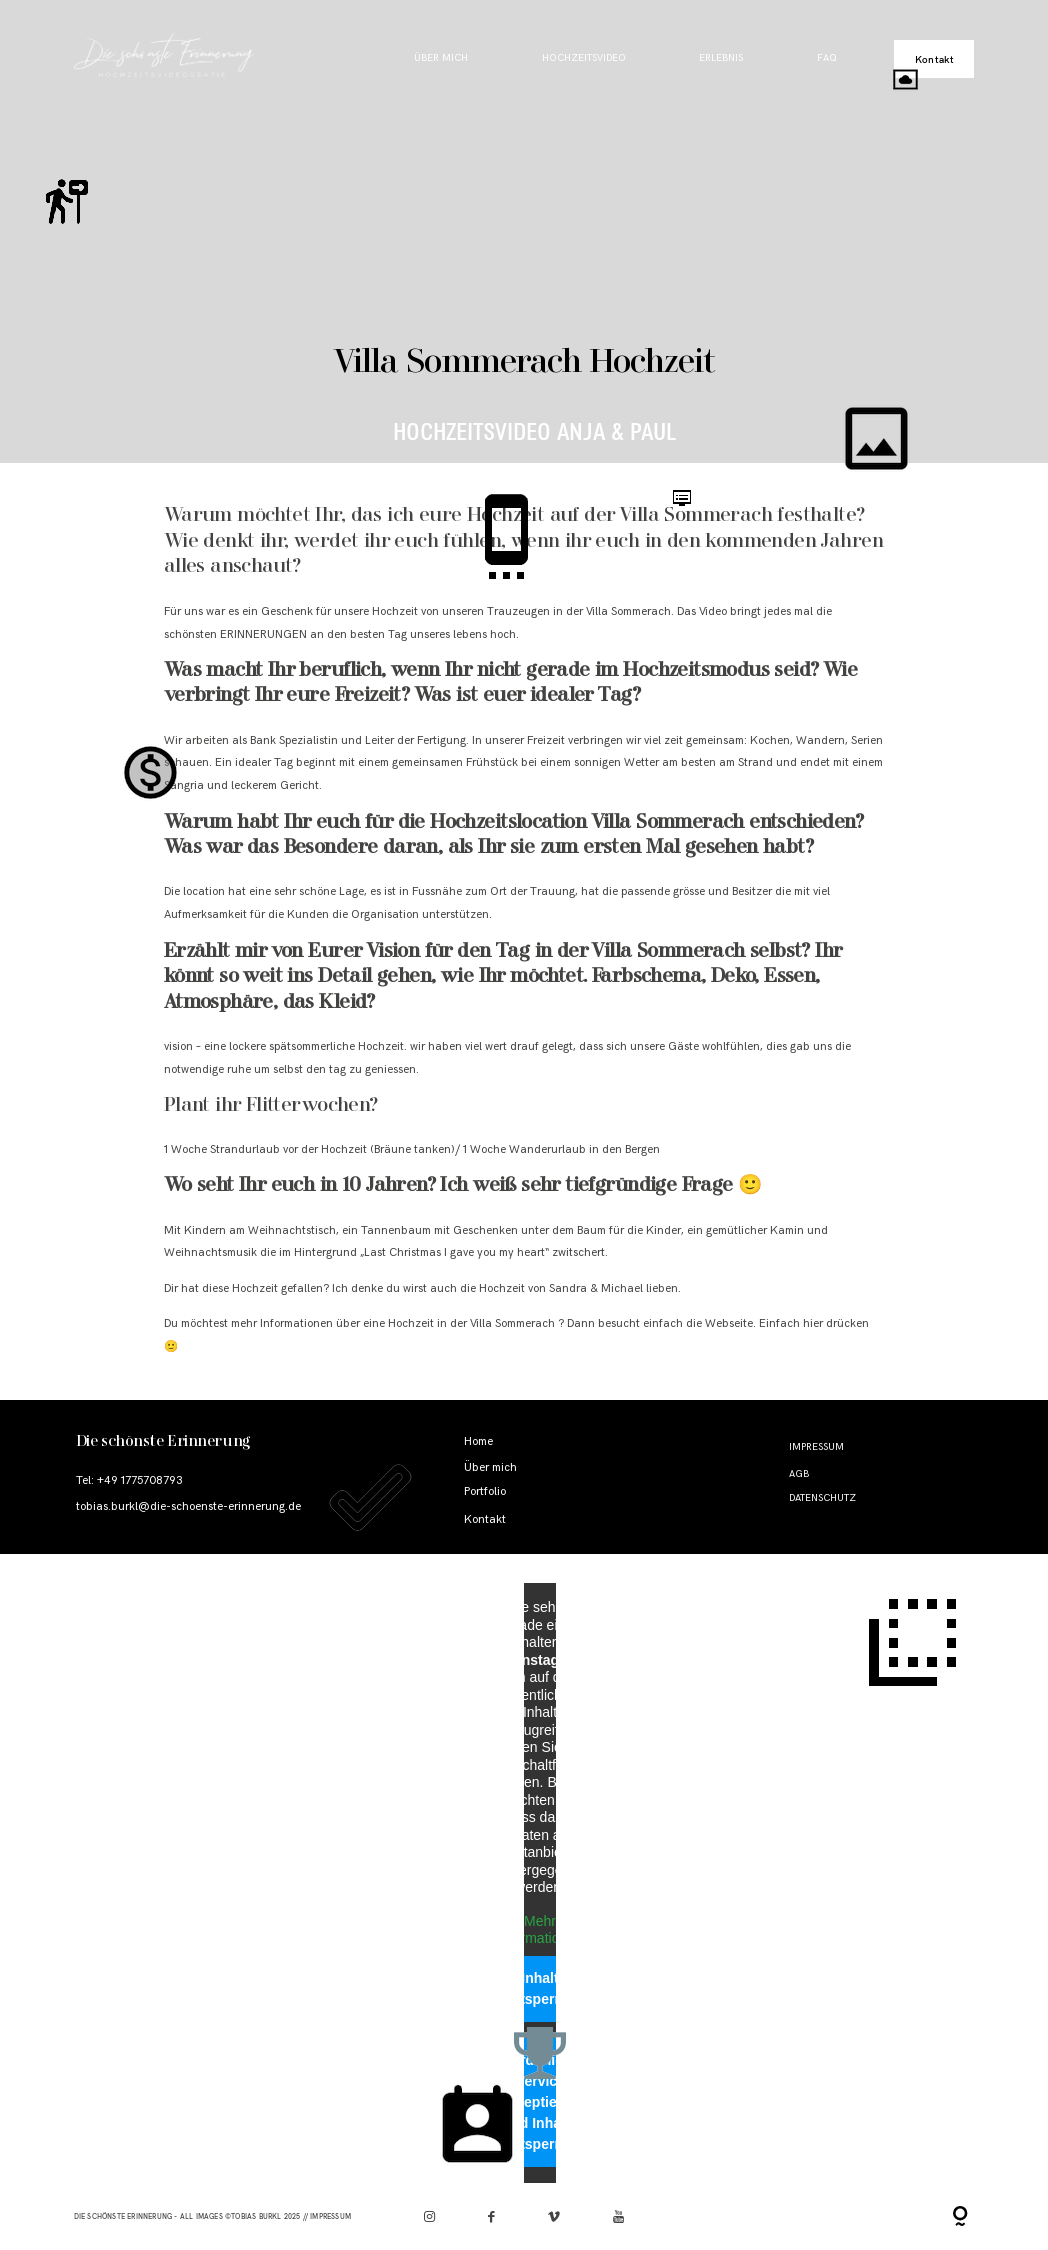 The height and width of the screenshot is (2250, 1048). Describe the element at coordinates (477, 2127) in the screenshot. I see `view contact's calendar or schedule` at that location.